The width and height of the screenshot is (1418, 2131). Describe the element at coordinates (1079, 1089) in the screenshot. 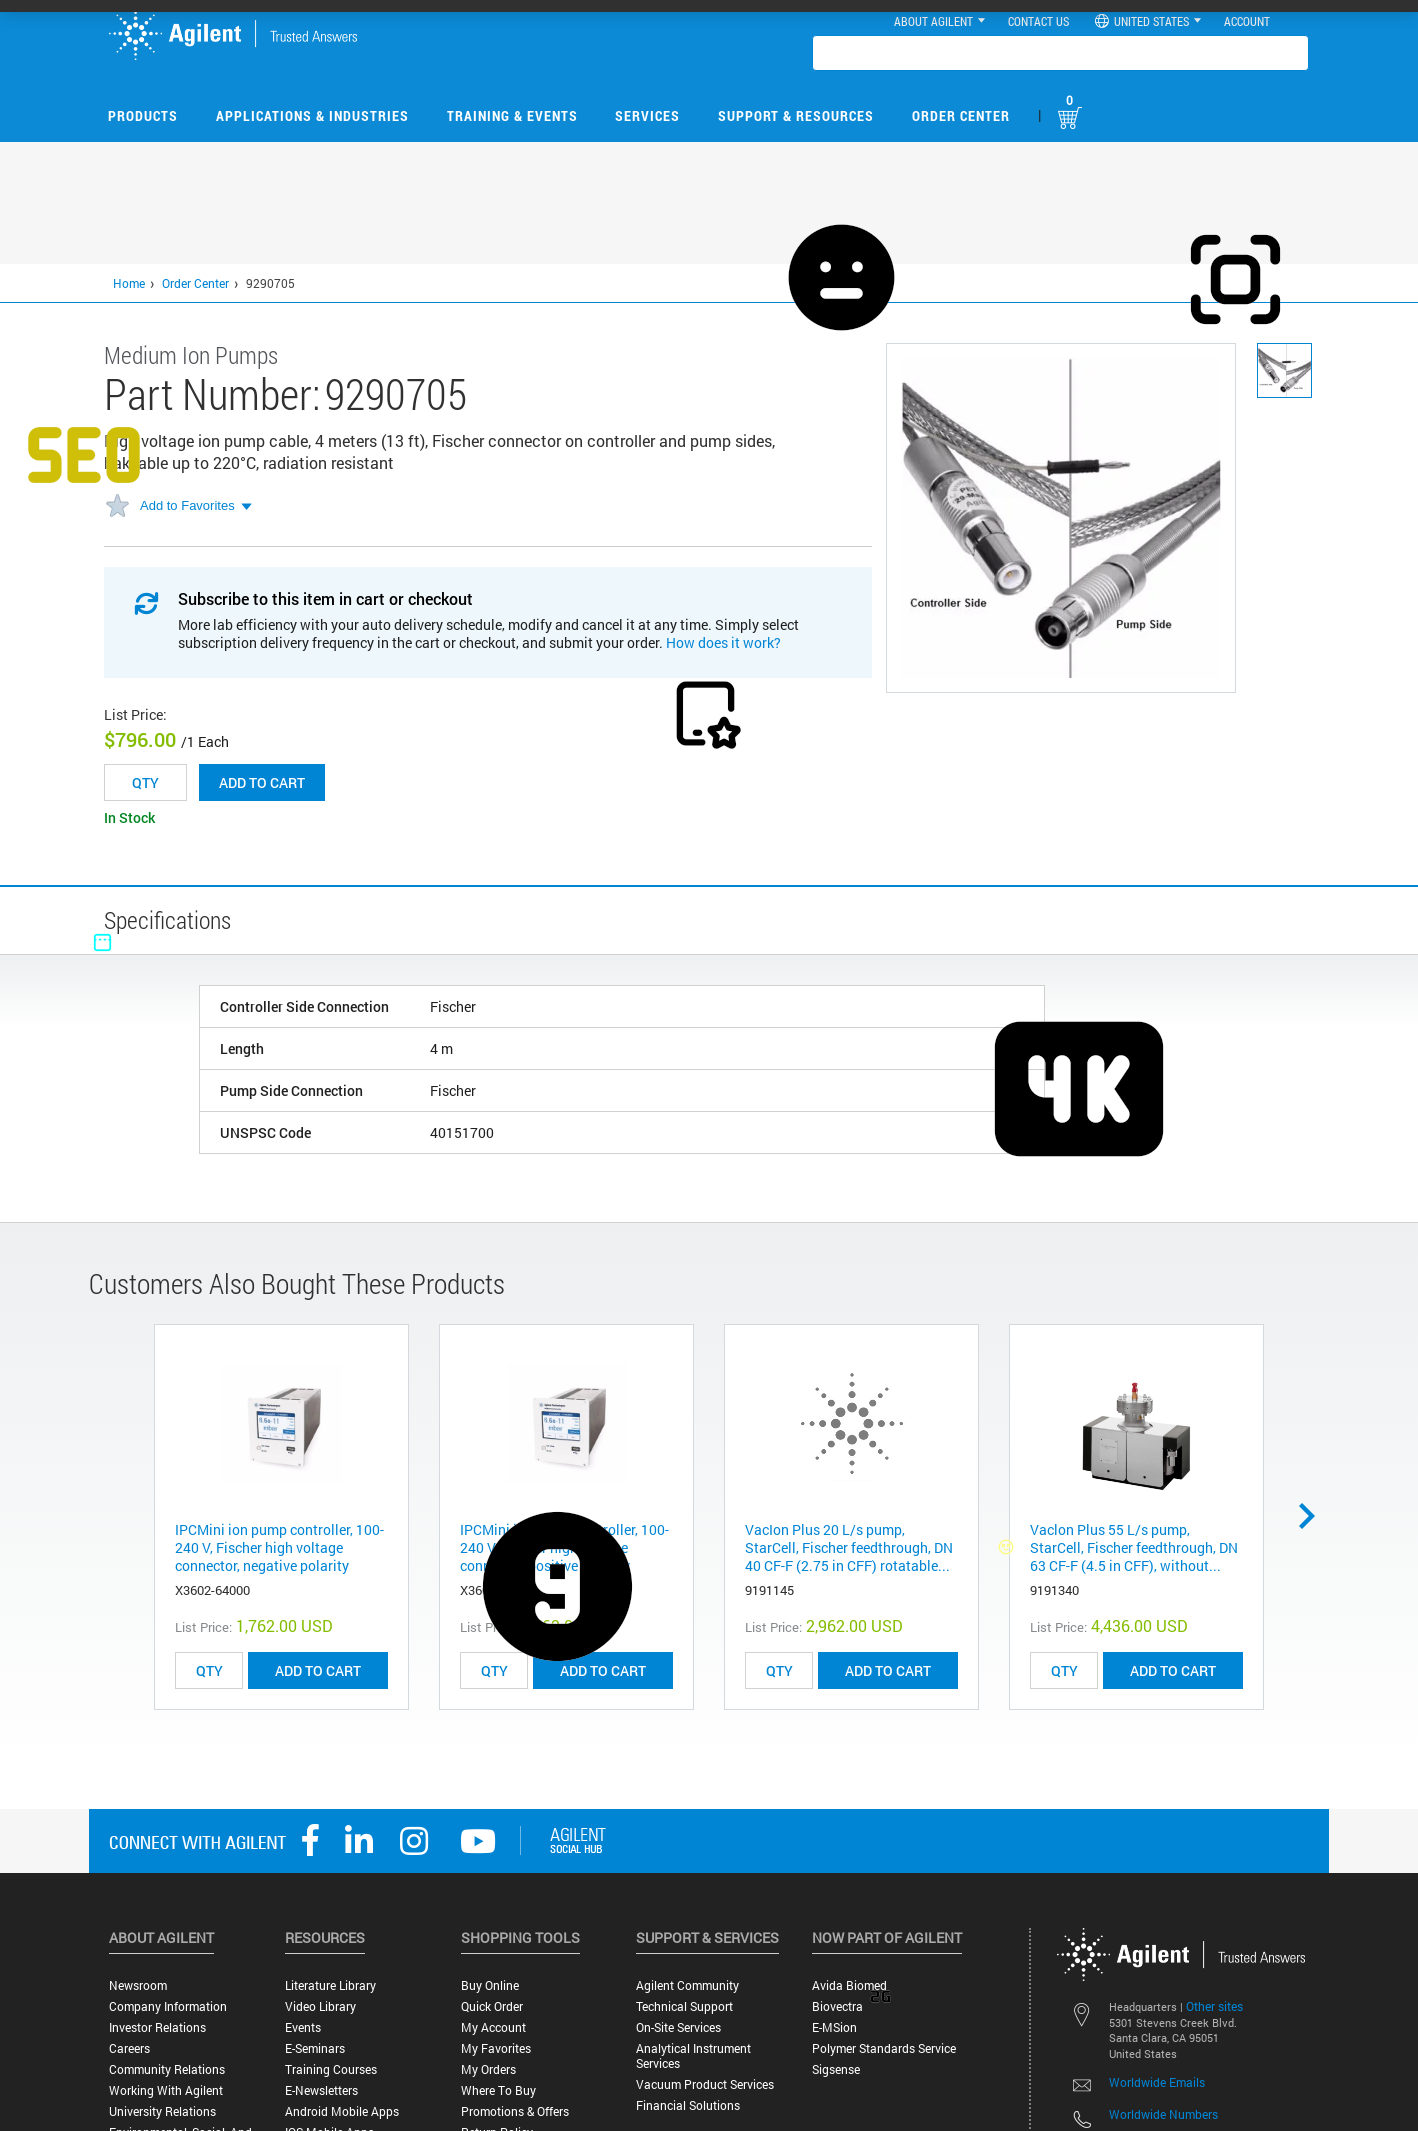

I see `indicates 4K resolution video quality` at that location.